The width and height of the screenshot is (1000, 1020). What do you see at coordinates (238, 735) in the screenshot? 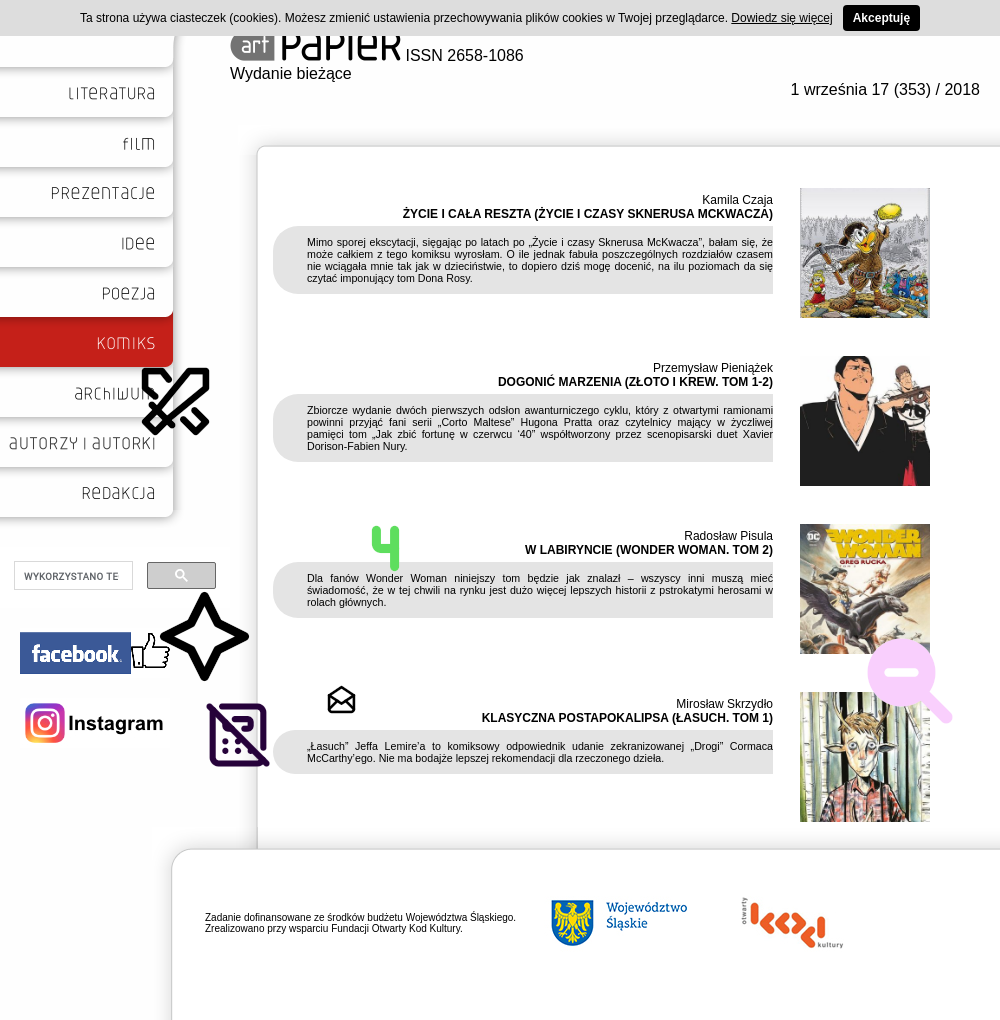
I see `calculator function disabled` at bounding box center [238, 735].